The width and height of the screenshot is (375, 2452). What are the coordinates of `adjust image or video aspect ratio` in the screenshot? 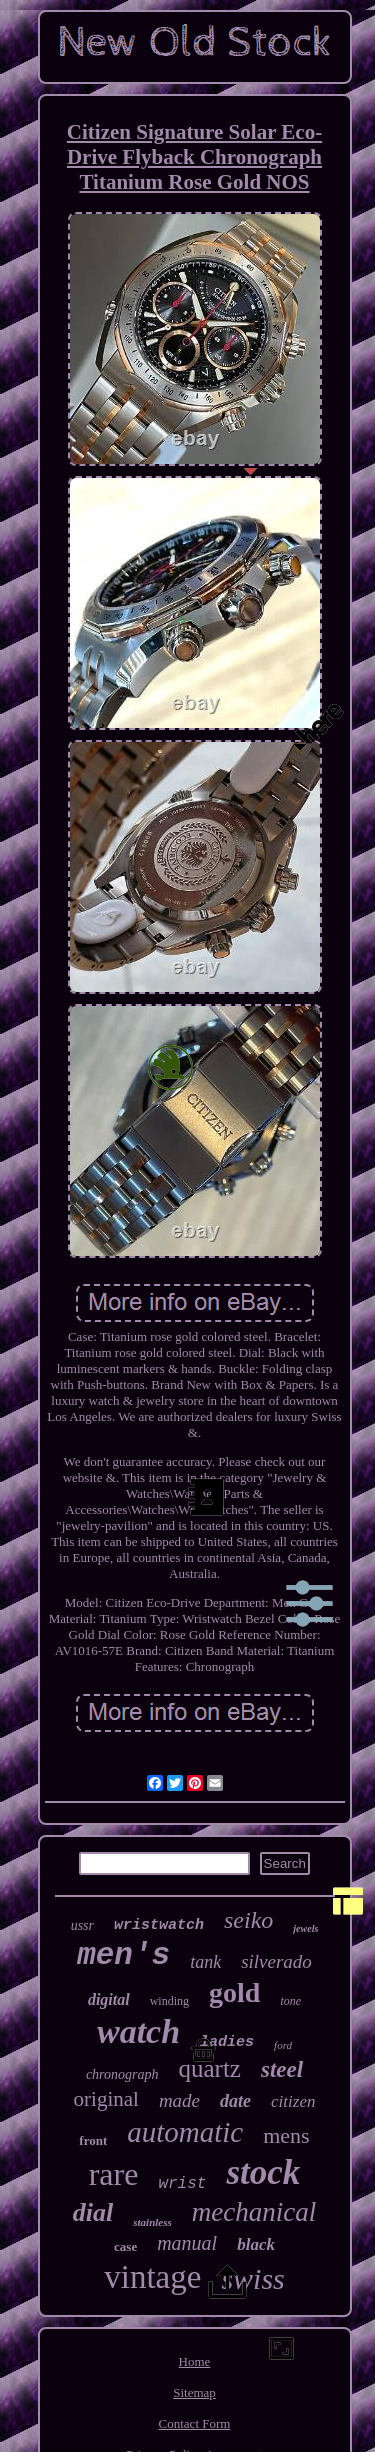 It's located at (281, 2348).